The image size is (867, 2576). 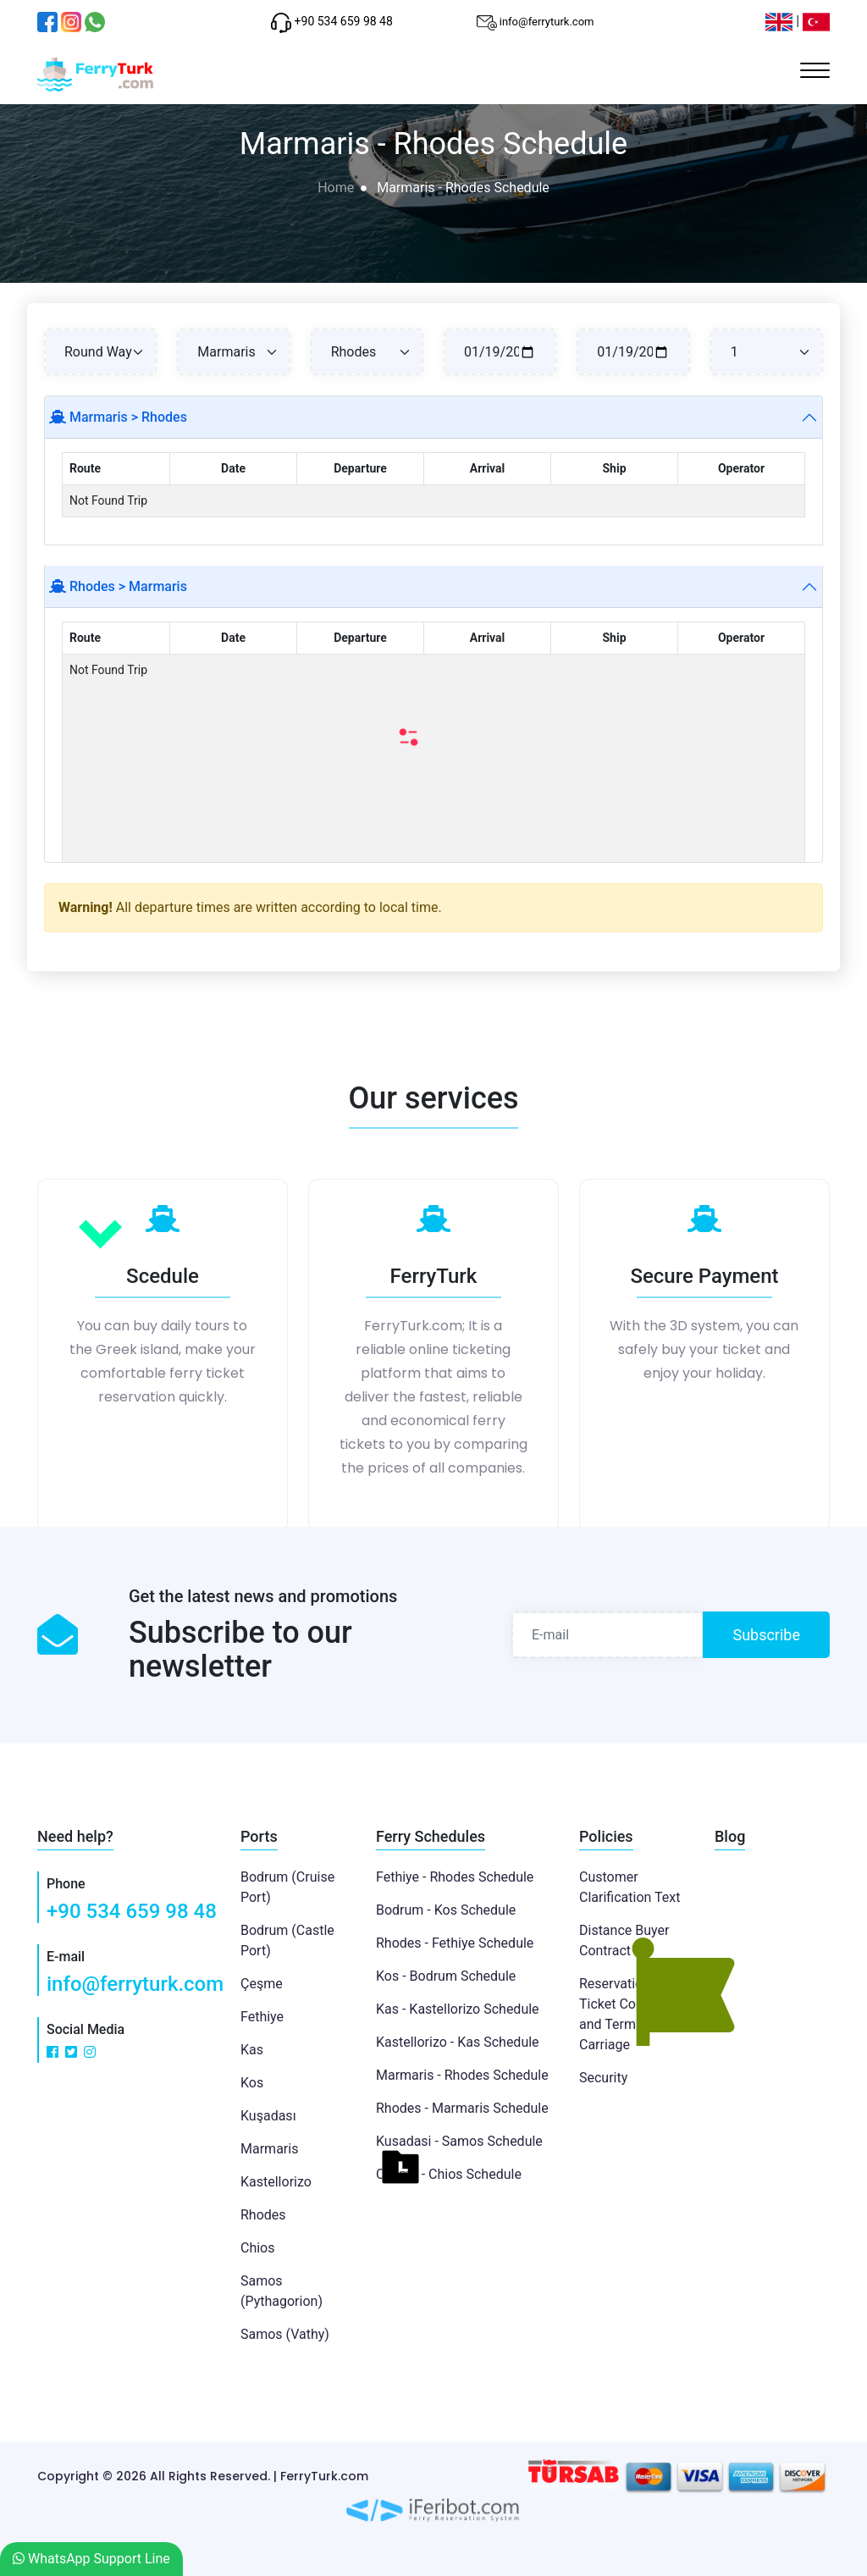 I want to click on expand a dropdown menu, so click(x=100, y=1233).